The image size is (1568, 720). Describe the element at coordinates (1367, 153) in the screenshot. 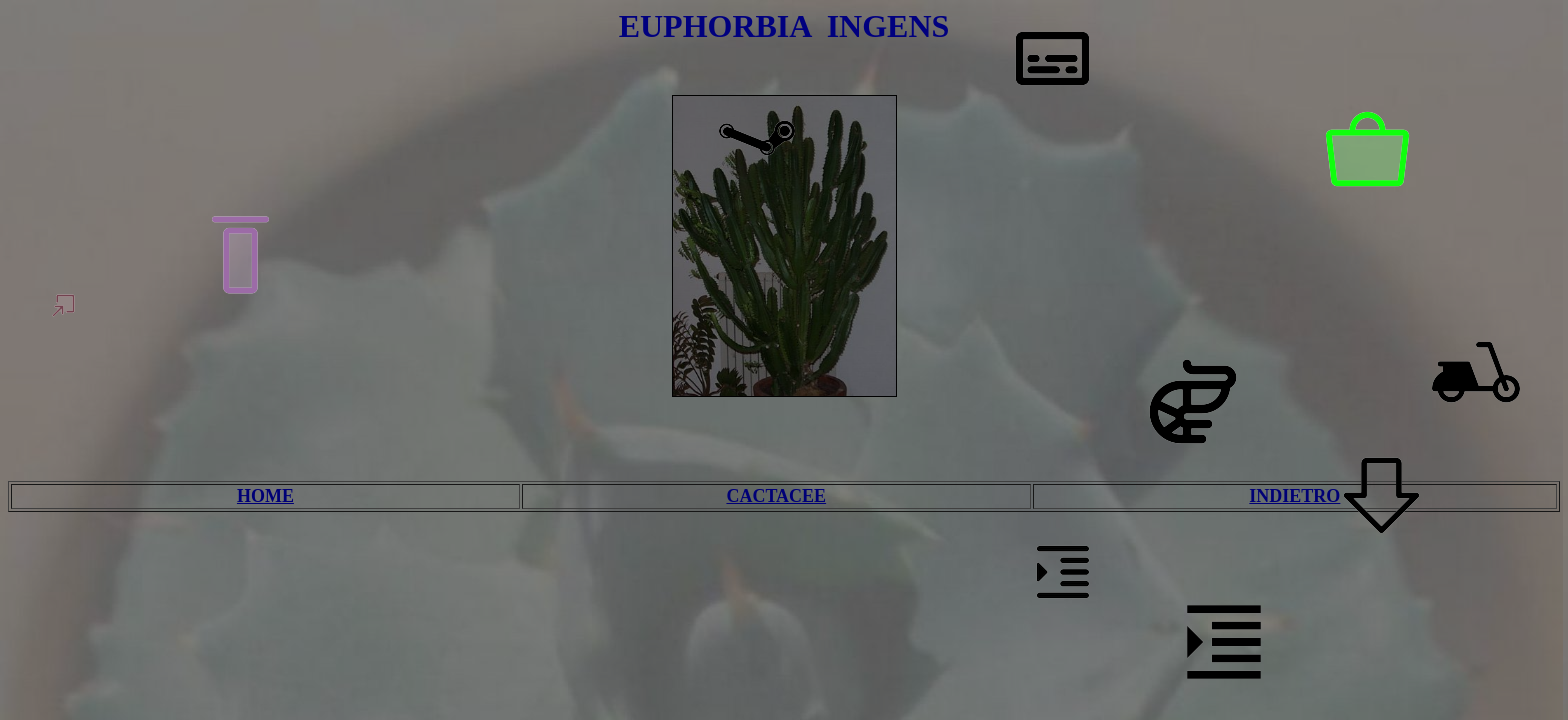

I see `view your shopping bag` at that location.